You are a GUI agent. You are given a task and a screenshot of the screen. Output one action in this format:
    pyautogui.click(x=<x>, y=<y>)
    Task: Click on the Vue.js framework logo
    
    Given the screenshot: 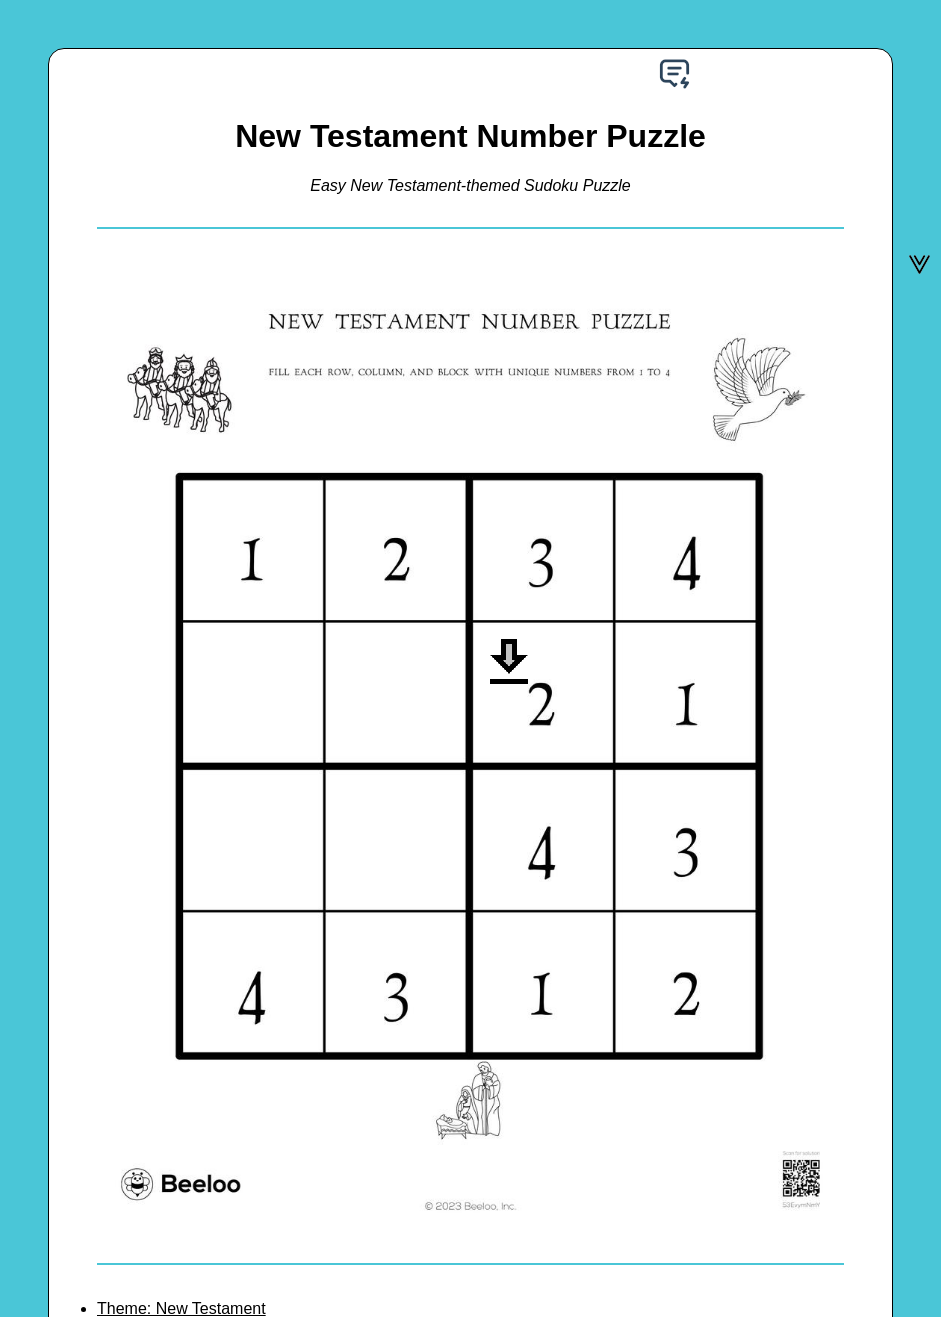 What is the action you would take?
    pyautogui.click(x=919, y=264)
    